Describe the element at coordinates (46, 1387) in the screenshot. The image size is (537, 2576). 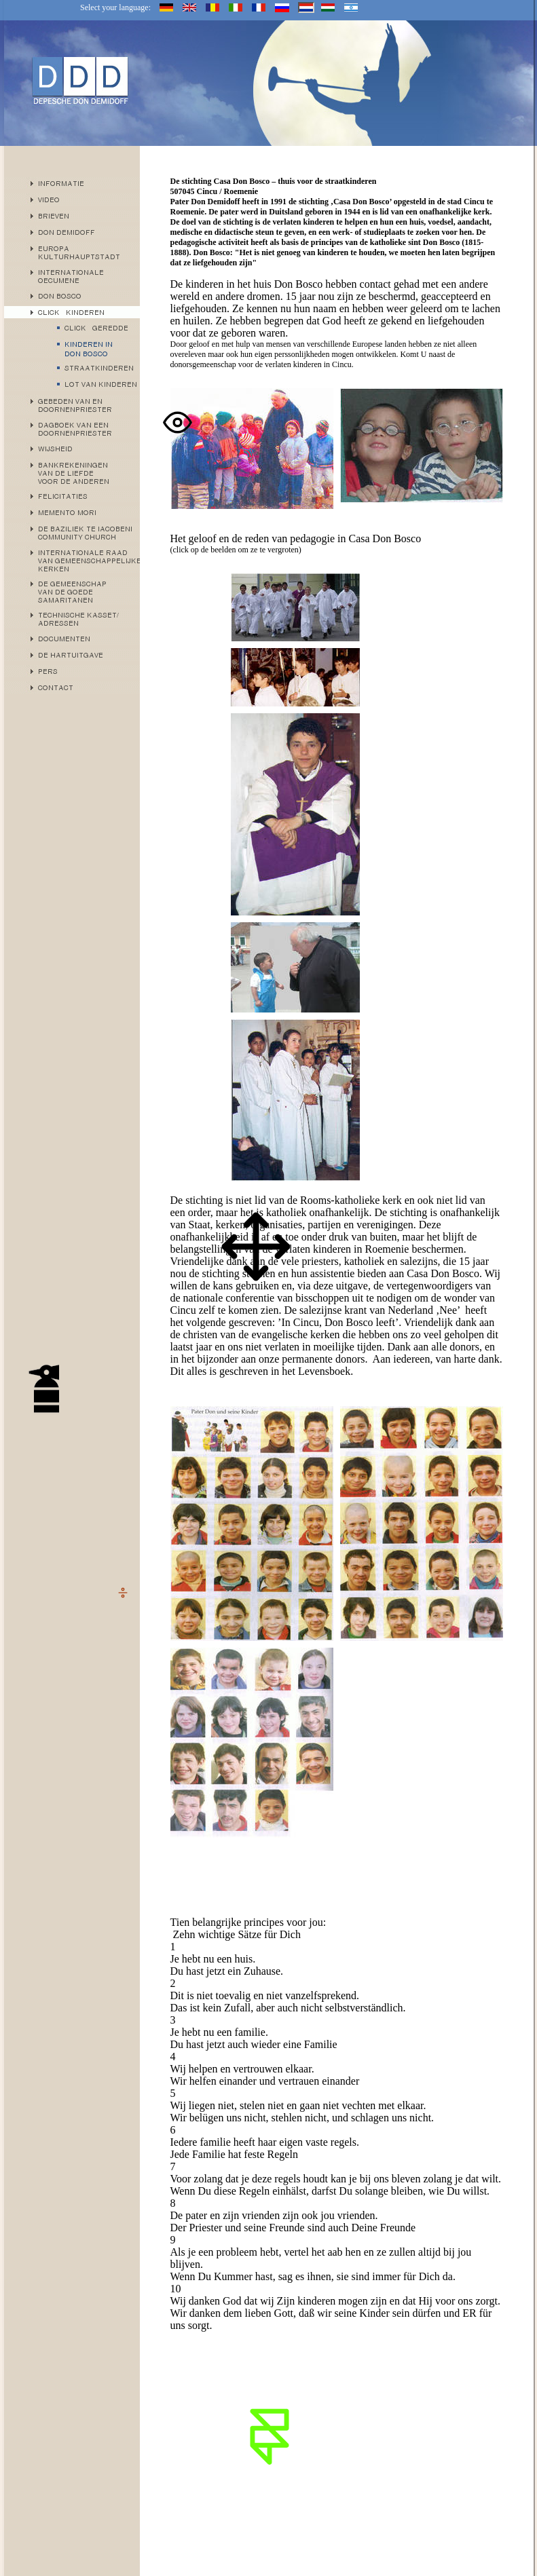
I see `indicates fire safety equipment location` at that location.